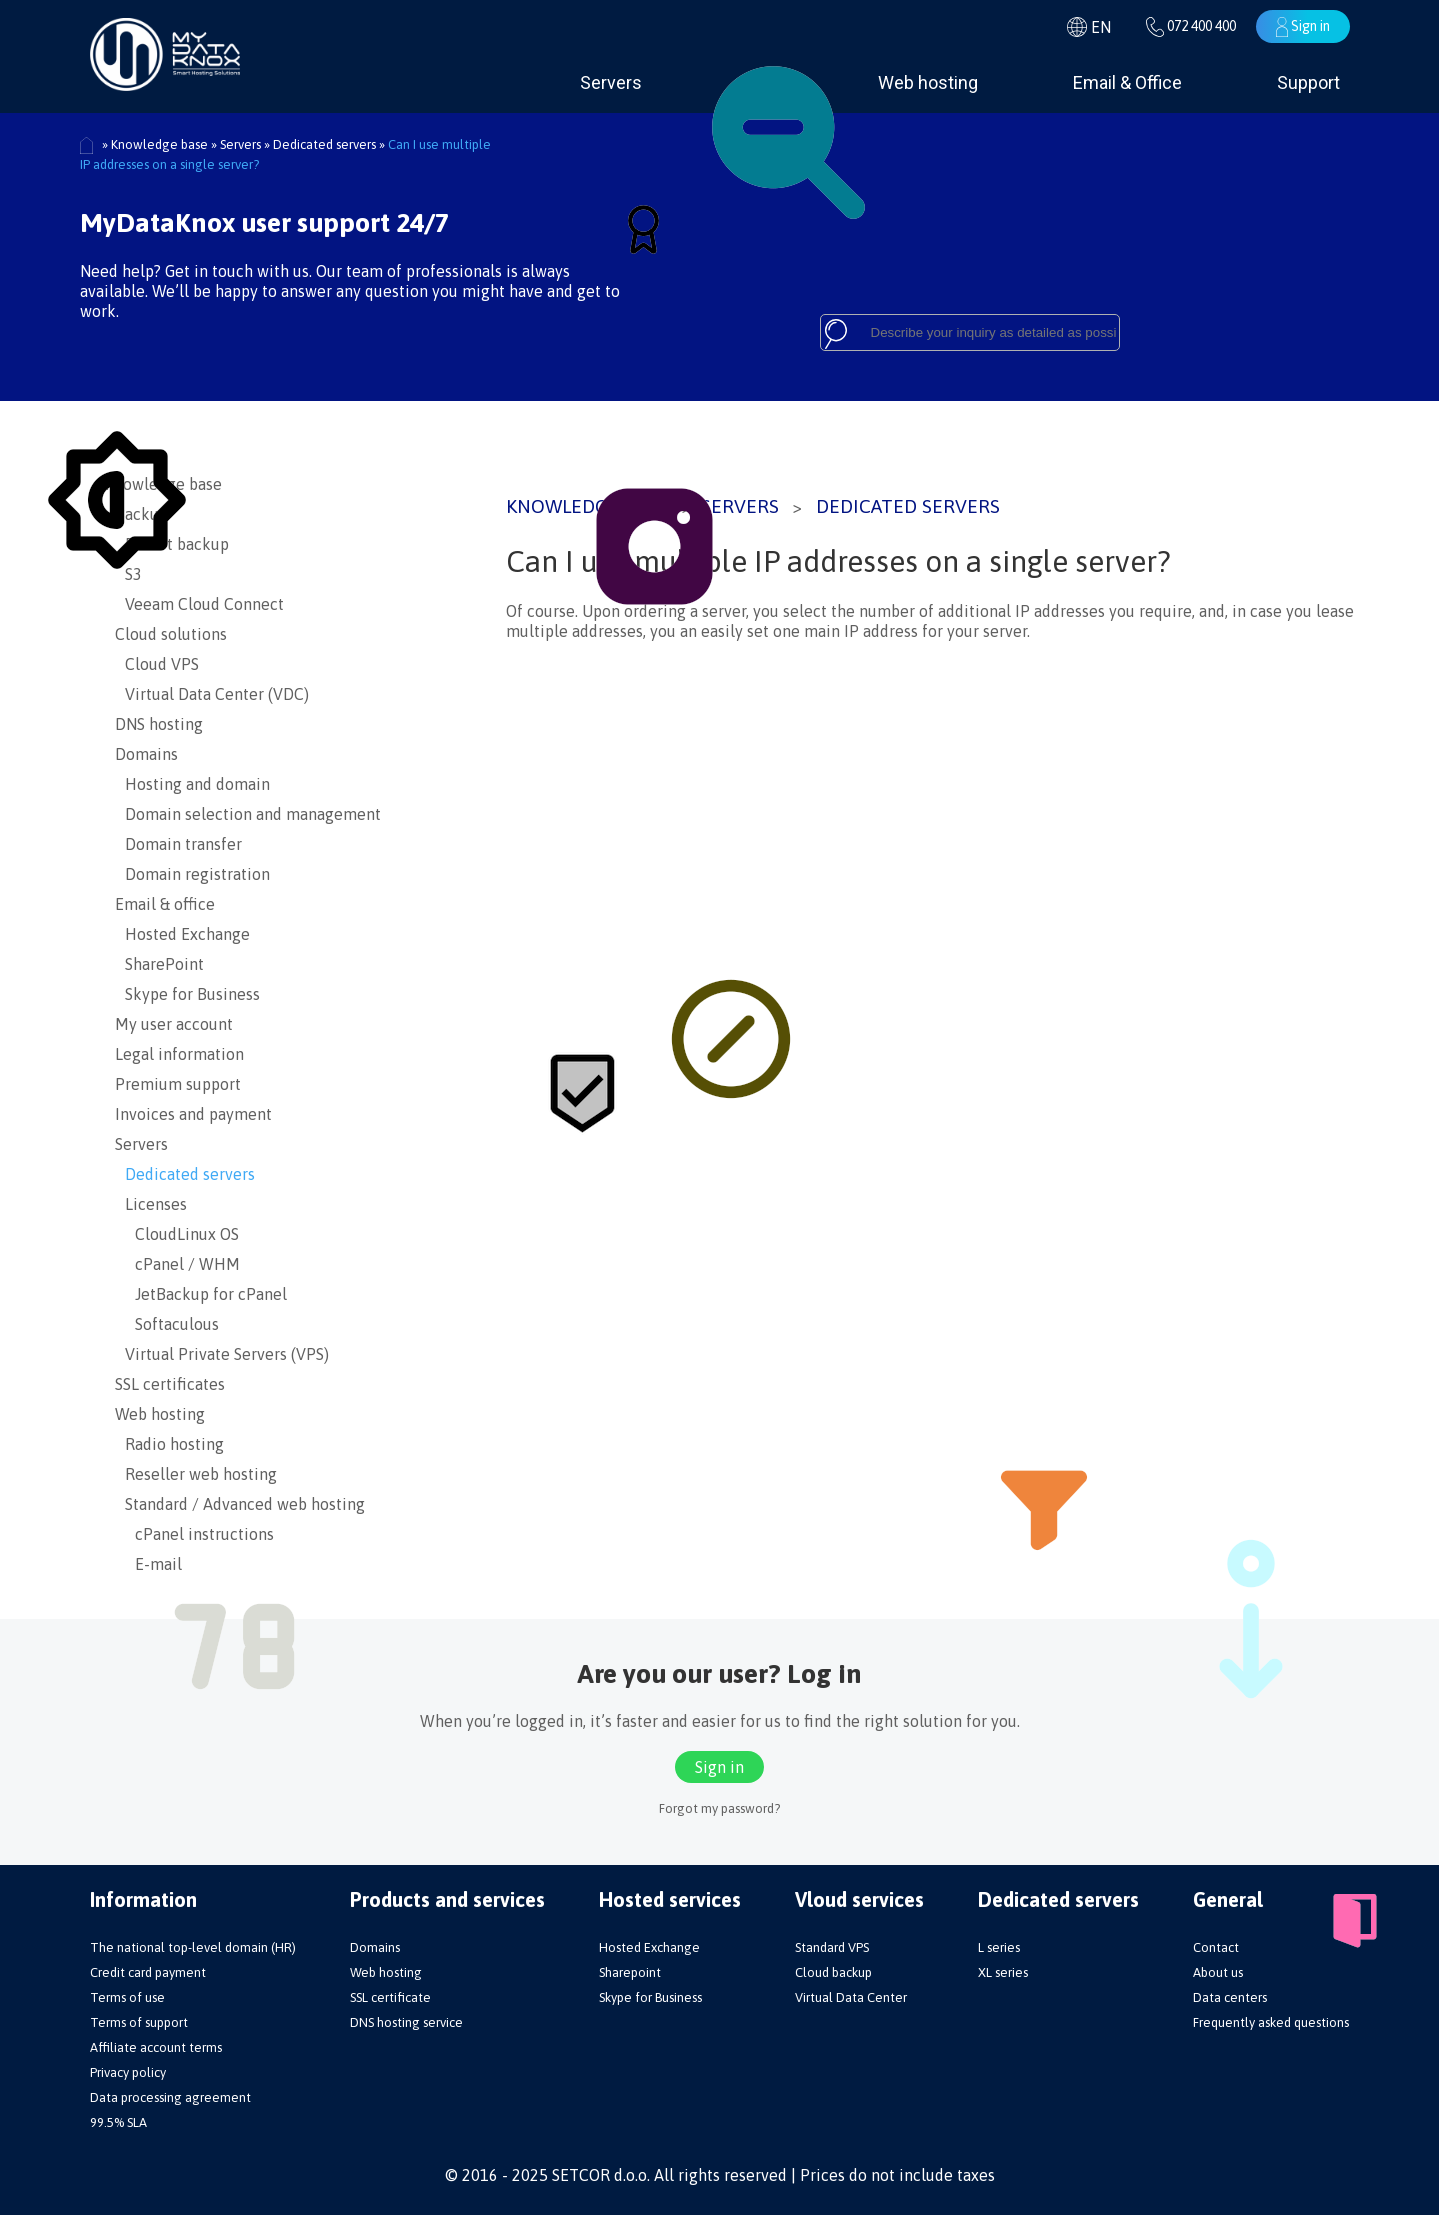 This screenshot has width=1439, height=2215. Describe the element at coordinates (654, 546) in the screenshot. I see `open instagram app` at that location.